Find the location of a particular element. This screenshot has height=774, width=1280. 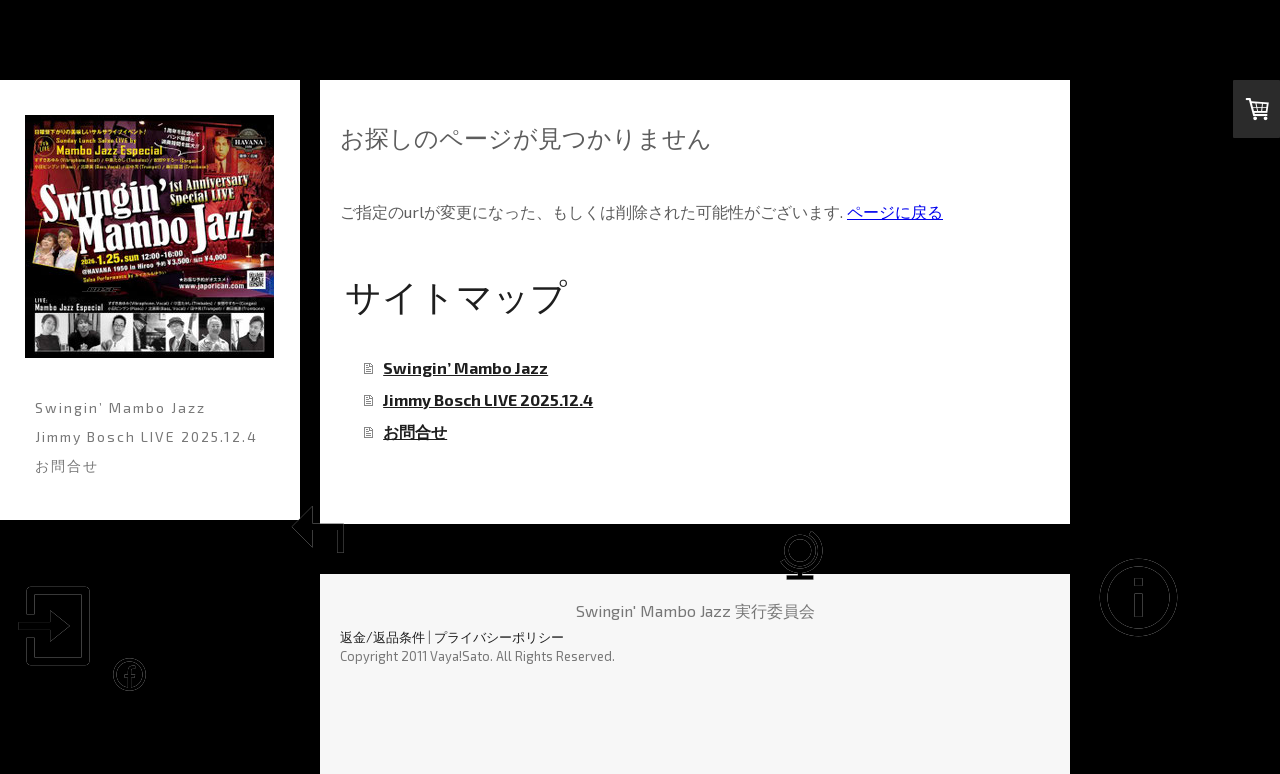

connect with Facebook is located at coordinates (129, 674).